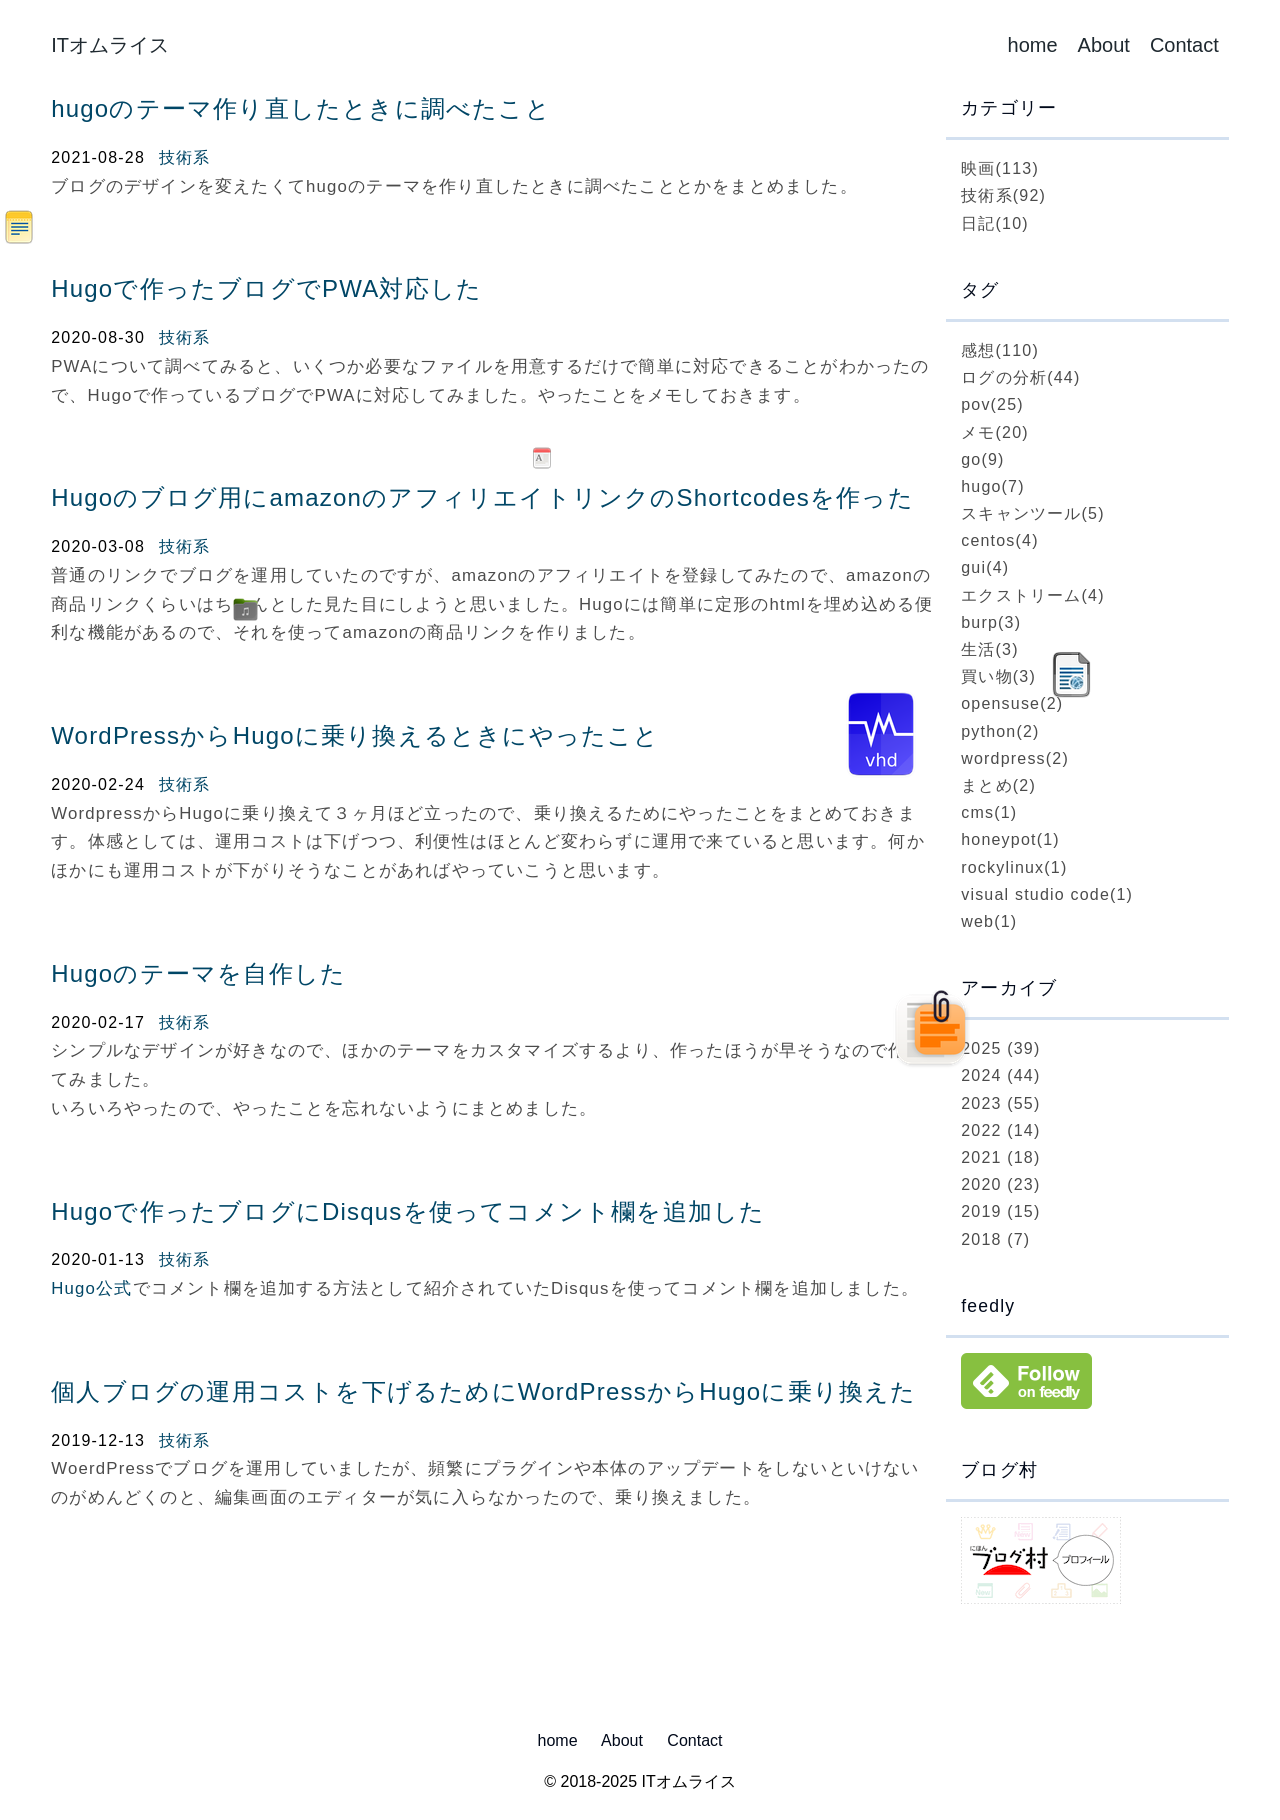 The width and height of the screenshot is (1280, 1820). Describe the element at coordinates (19, 227) in the screenshot. I see `open the notes application` at that location.